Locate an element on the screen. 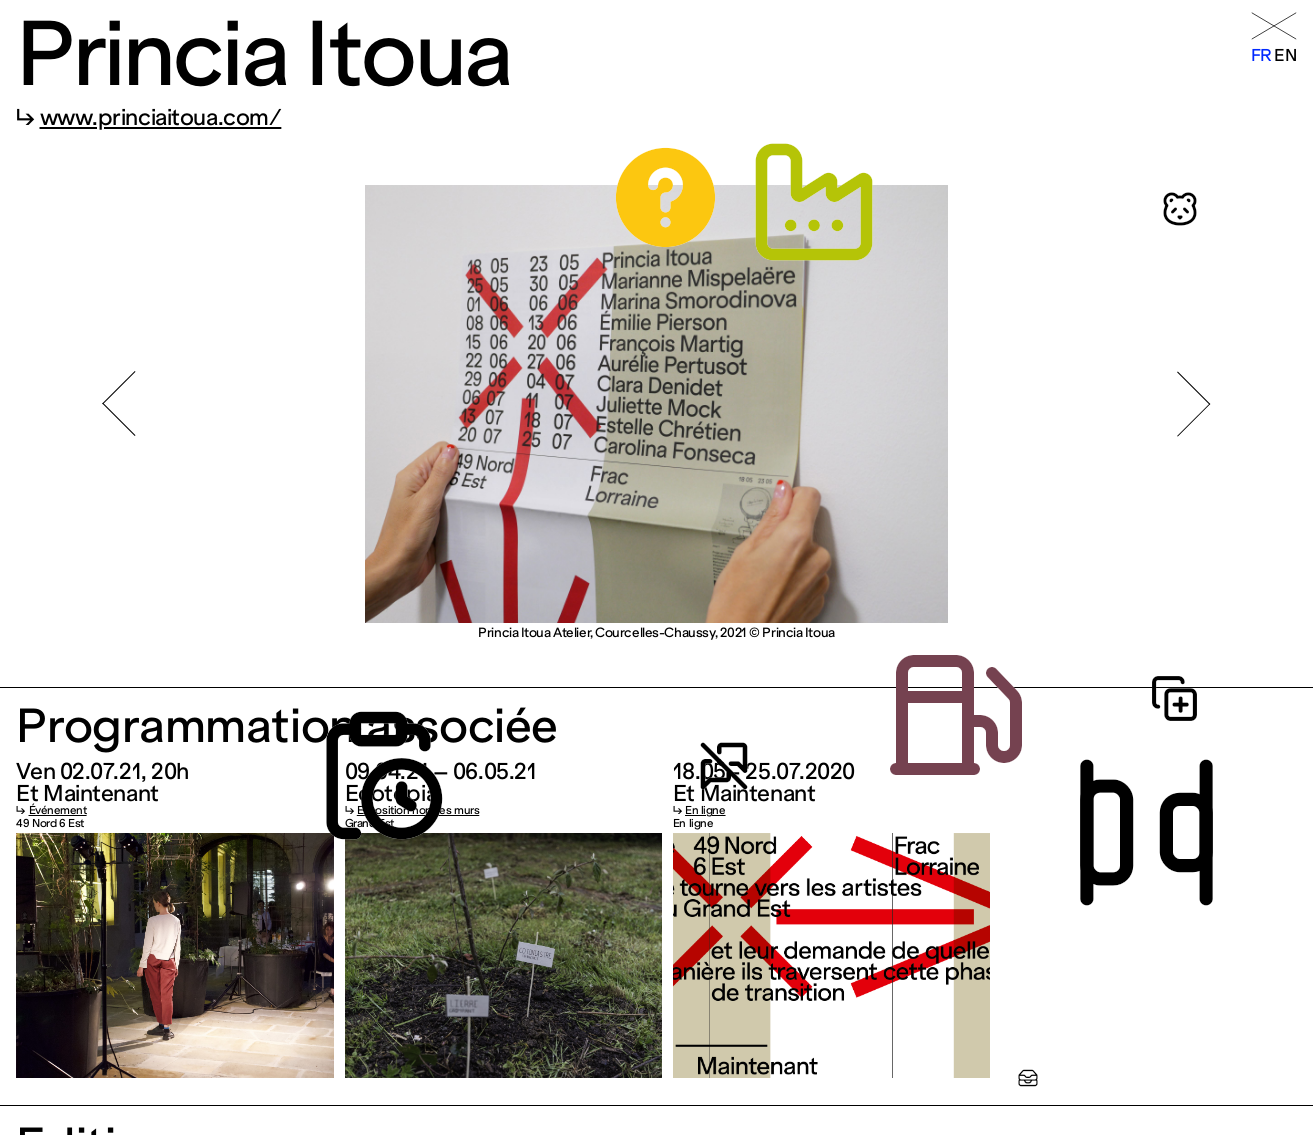  view manufacturing or production settings is located at coordinates (814, 202).